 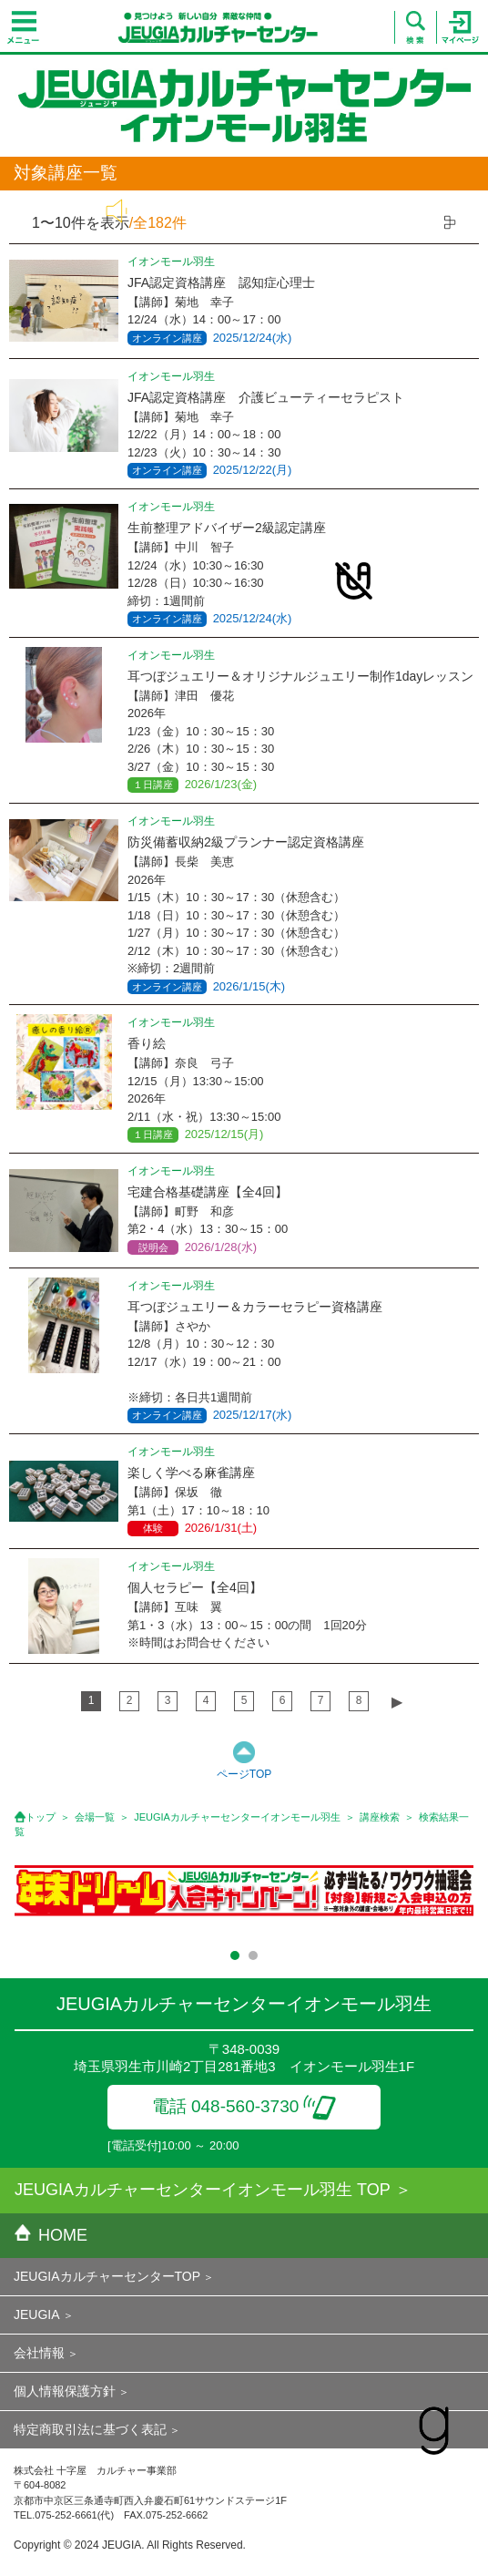 What do you see at coordinates (433, 2430) in the screenshot?
I see `open goodreads app or profile` at bounding box center [433, 2430].